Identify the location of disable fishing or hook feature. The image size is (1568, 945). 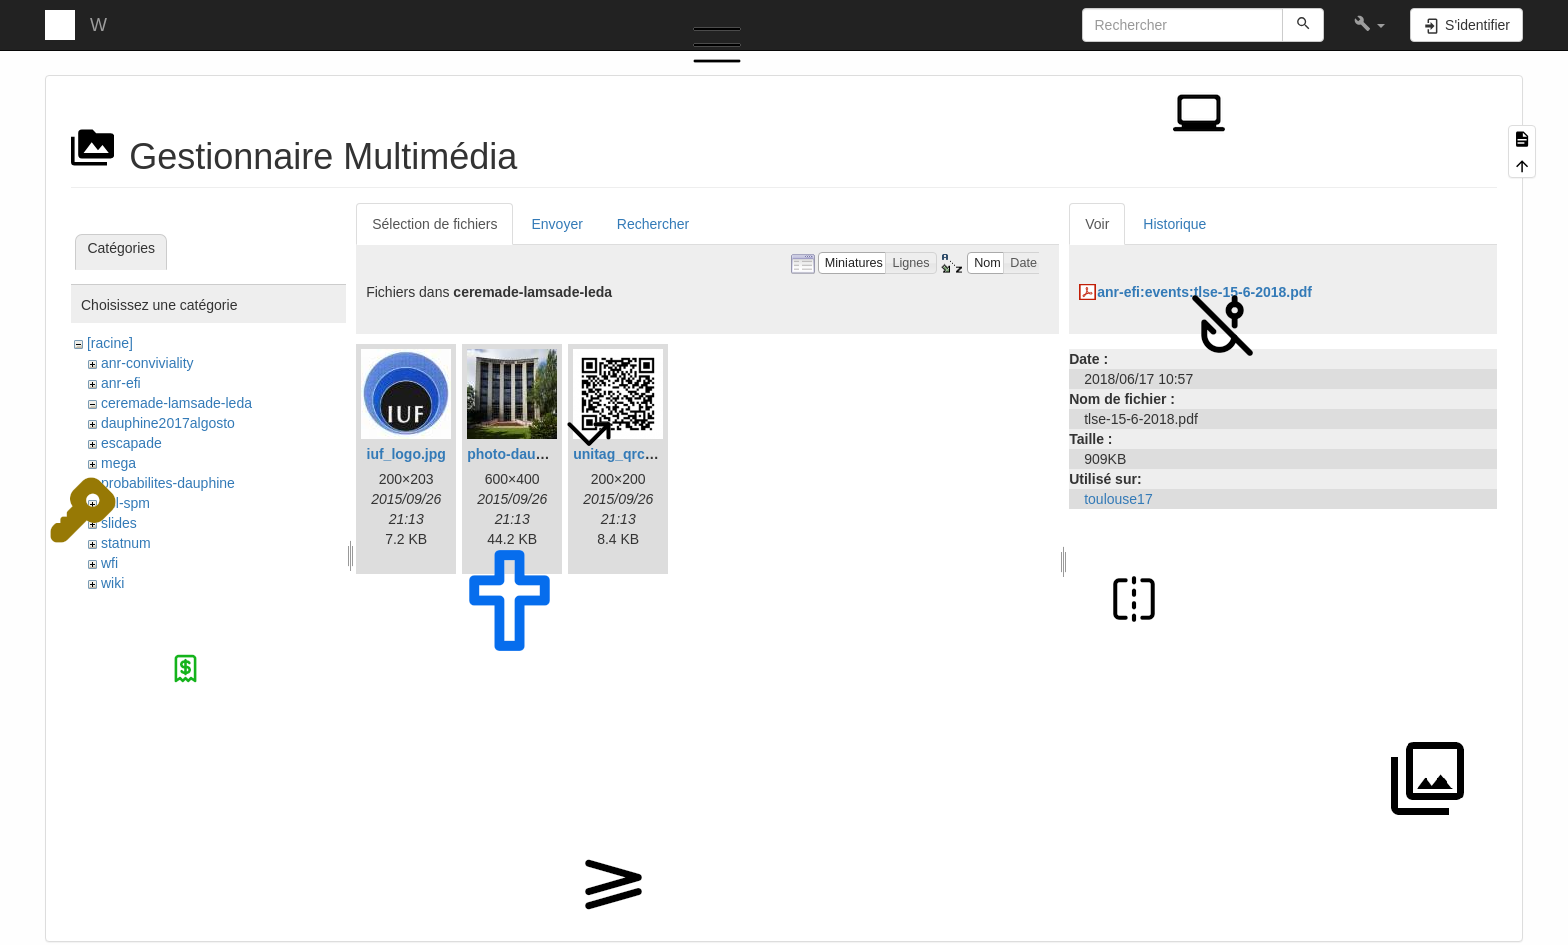
(1222, 325).